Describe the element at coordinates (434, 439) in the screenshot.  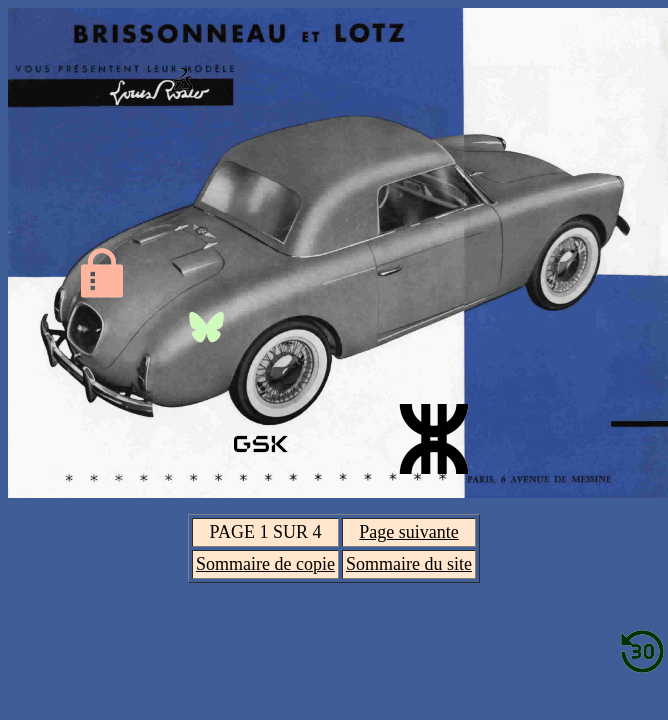
I see `open the Shenzhen Metro app` at that location.